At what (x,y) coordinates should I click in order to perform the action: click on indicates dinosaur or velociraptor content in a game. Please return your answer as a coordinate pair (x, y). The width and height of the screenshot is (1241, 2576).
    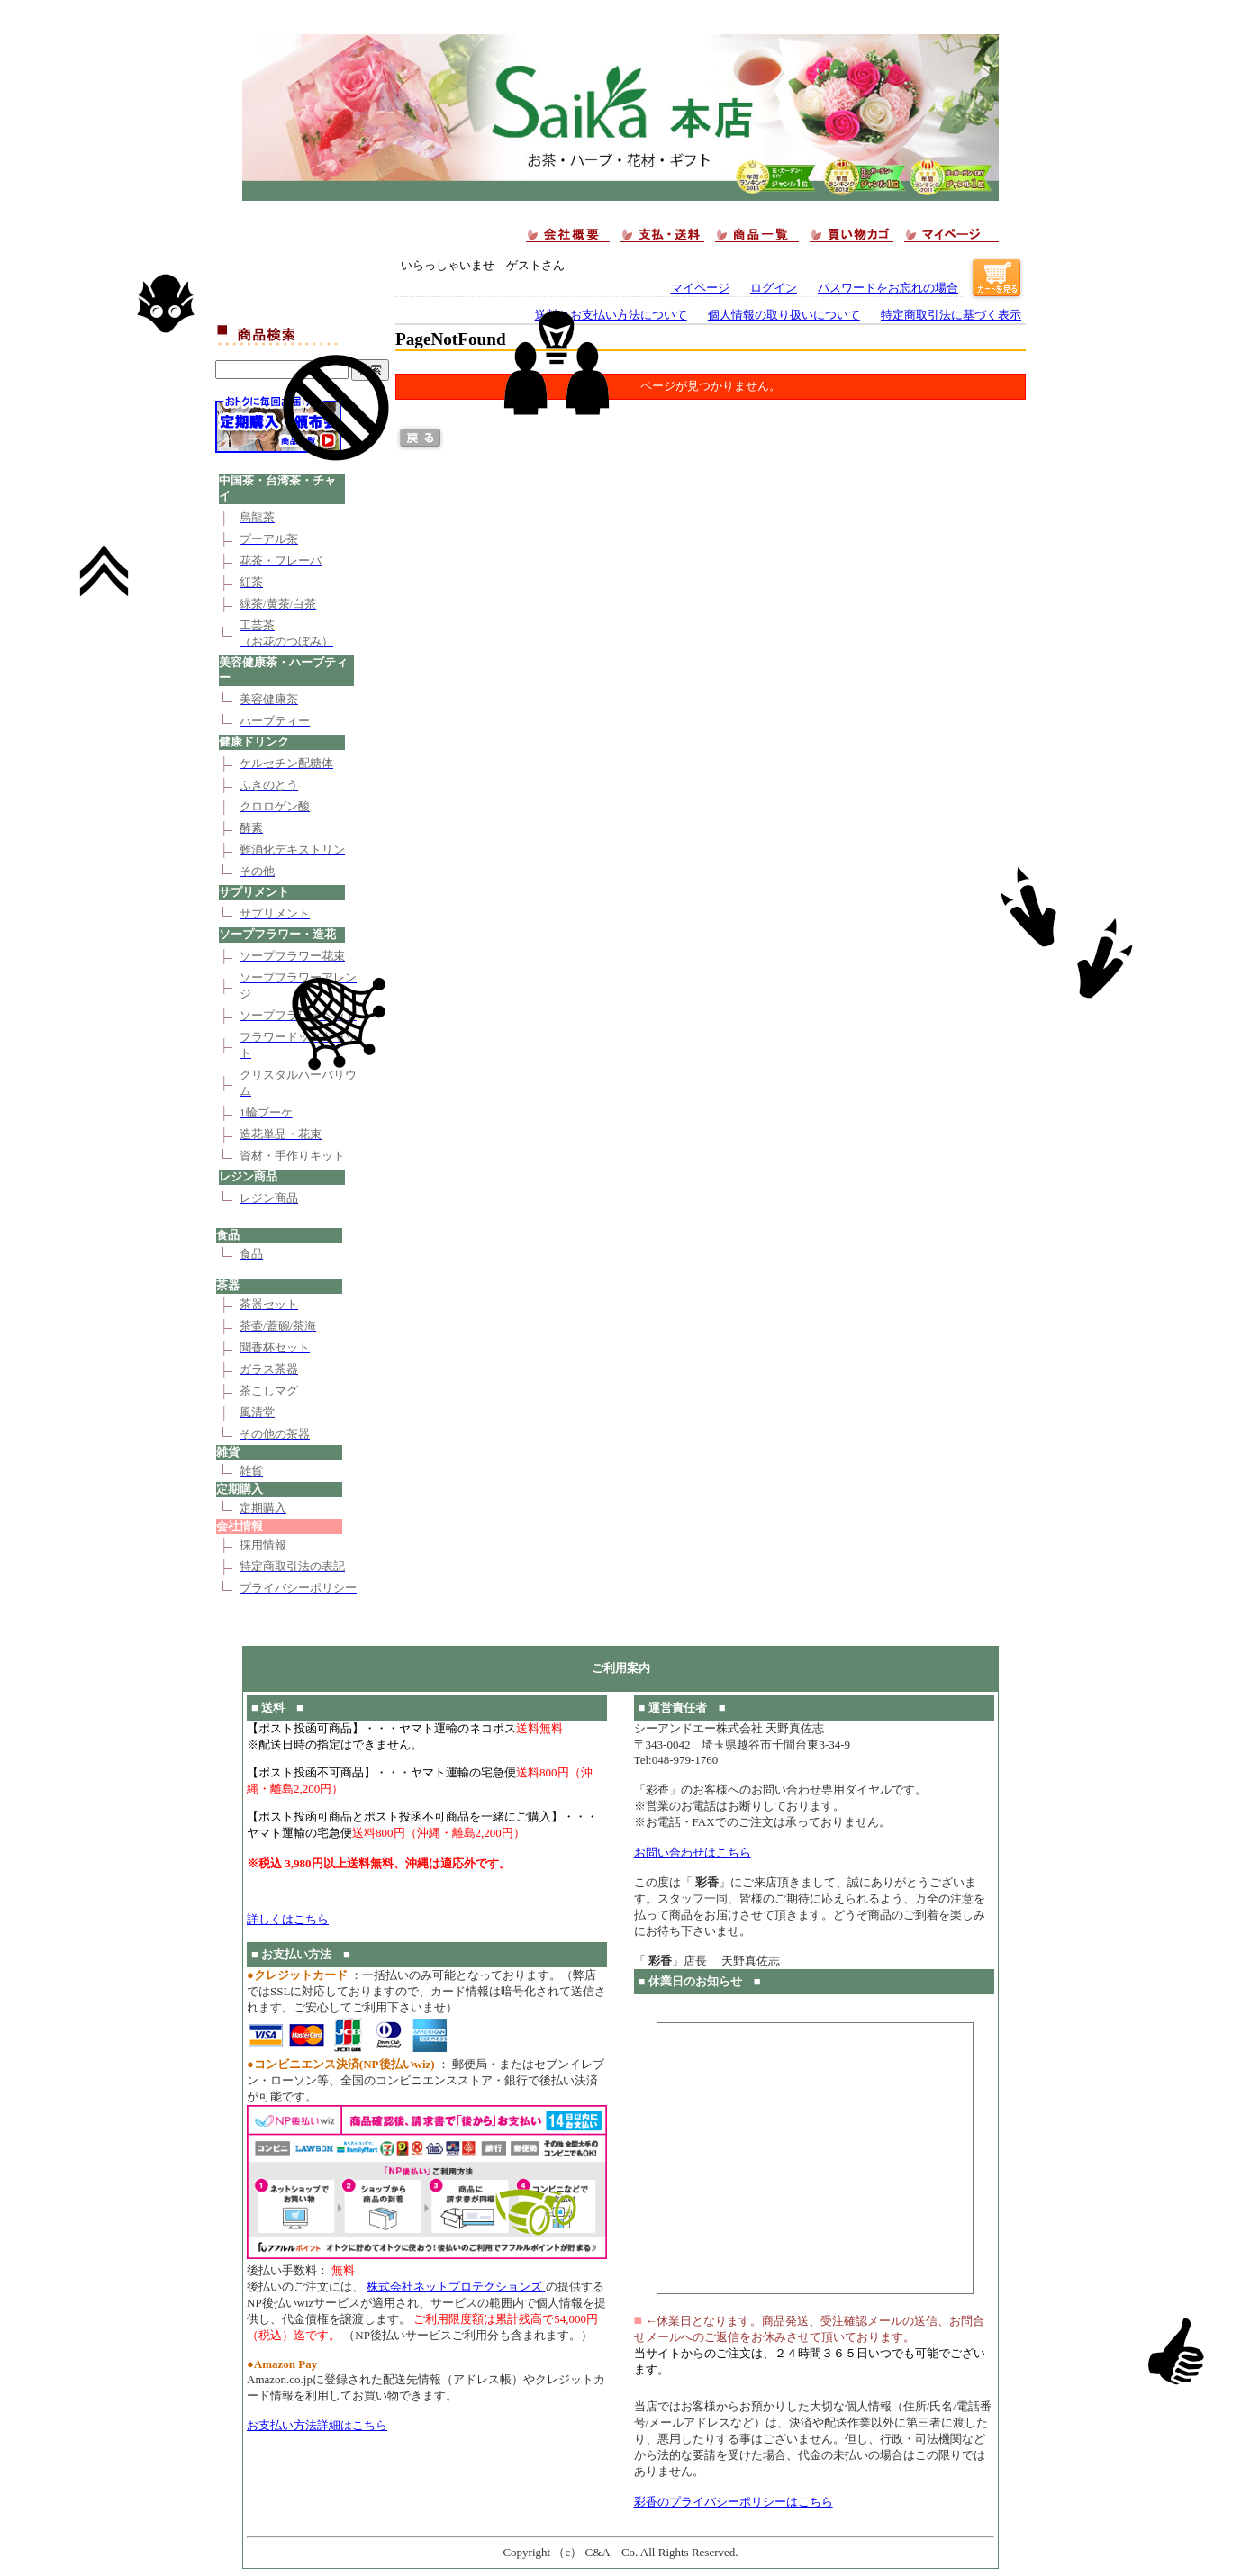
    Looking at the image, I should click on (1066, 932).